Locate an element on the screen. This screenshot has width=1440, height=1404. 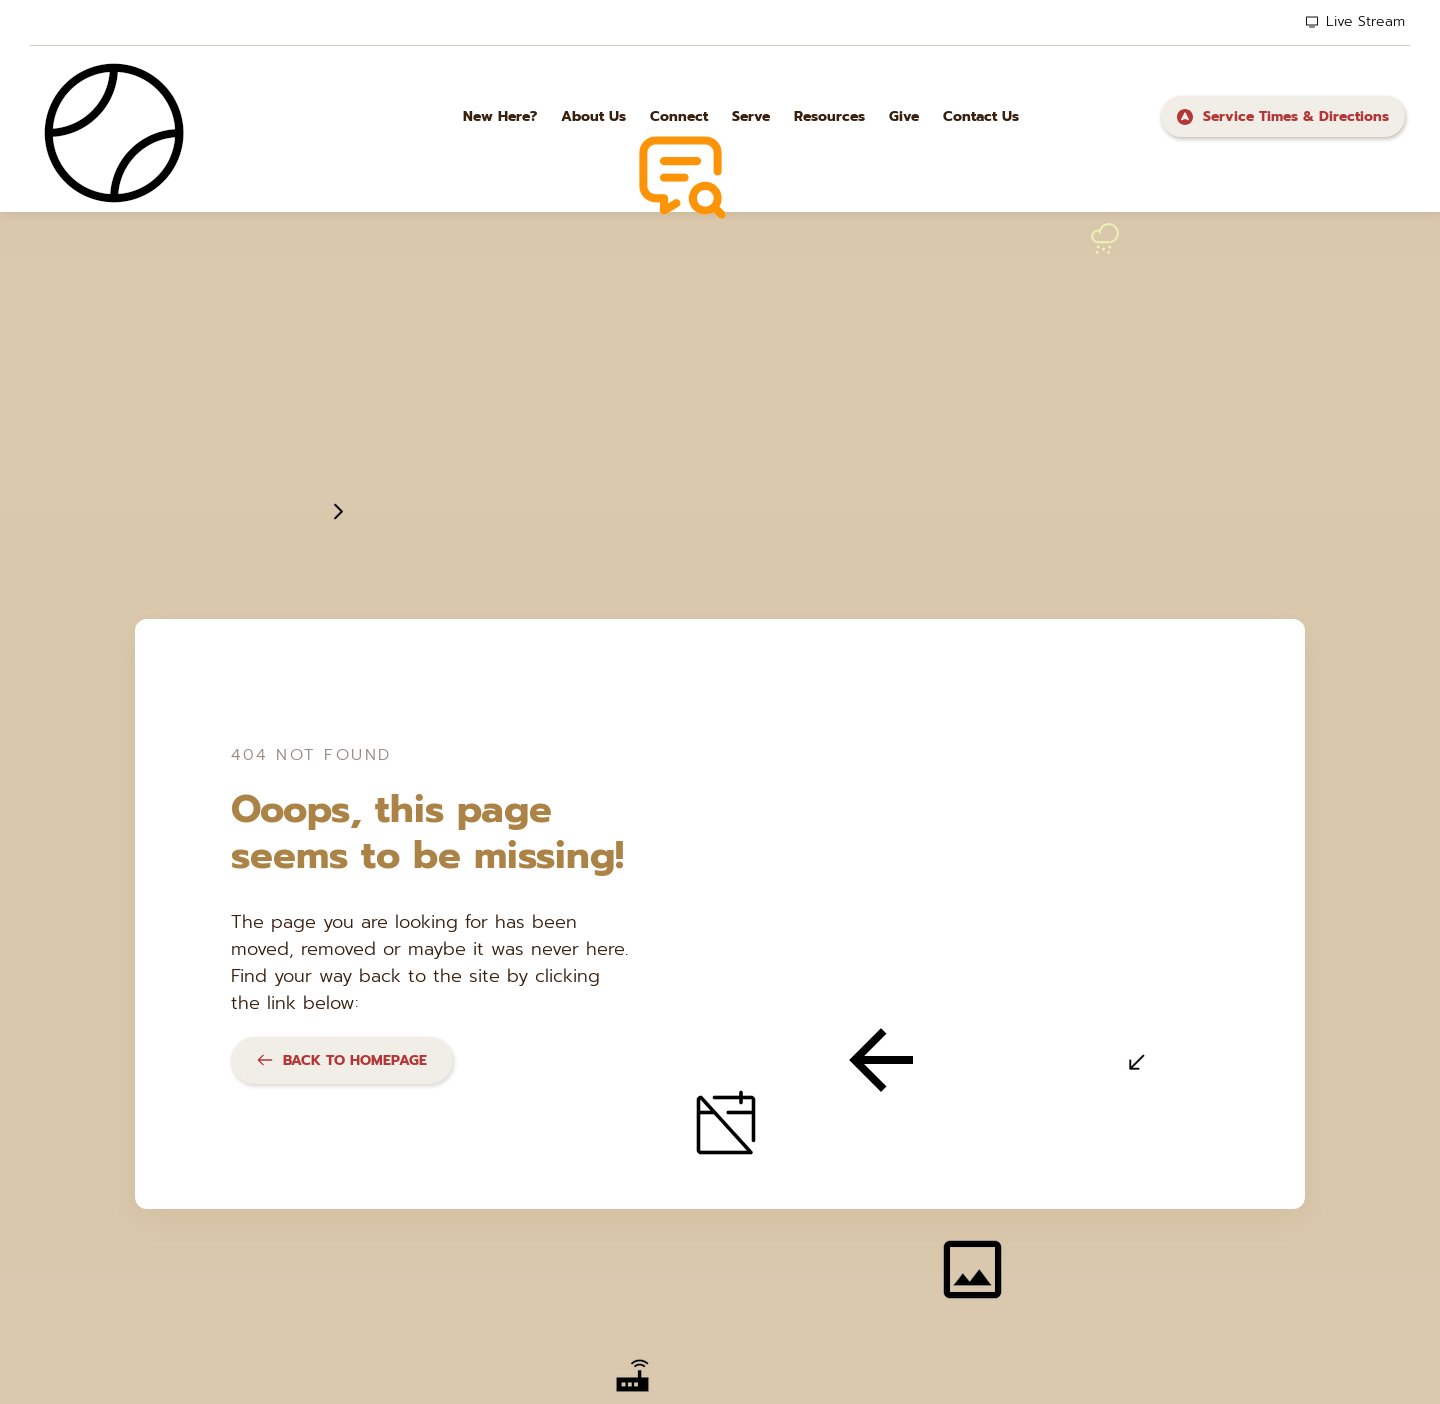
access tennis or sports-related content is located at coordinates (114, 133).